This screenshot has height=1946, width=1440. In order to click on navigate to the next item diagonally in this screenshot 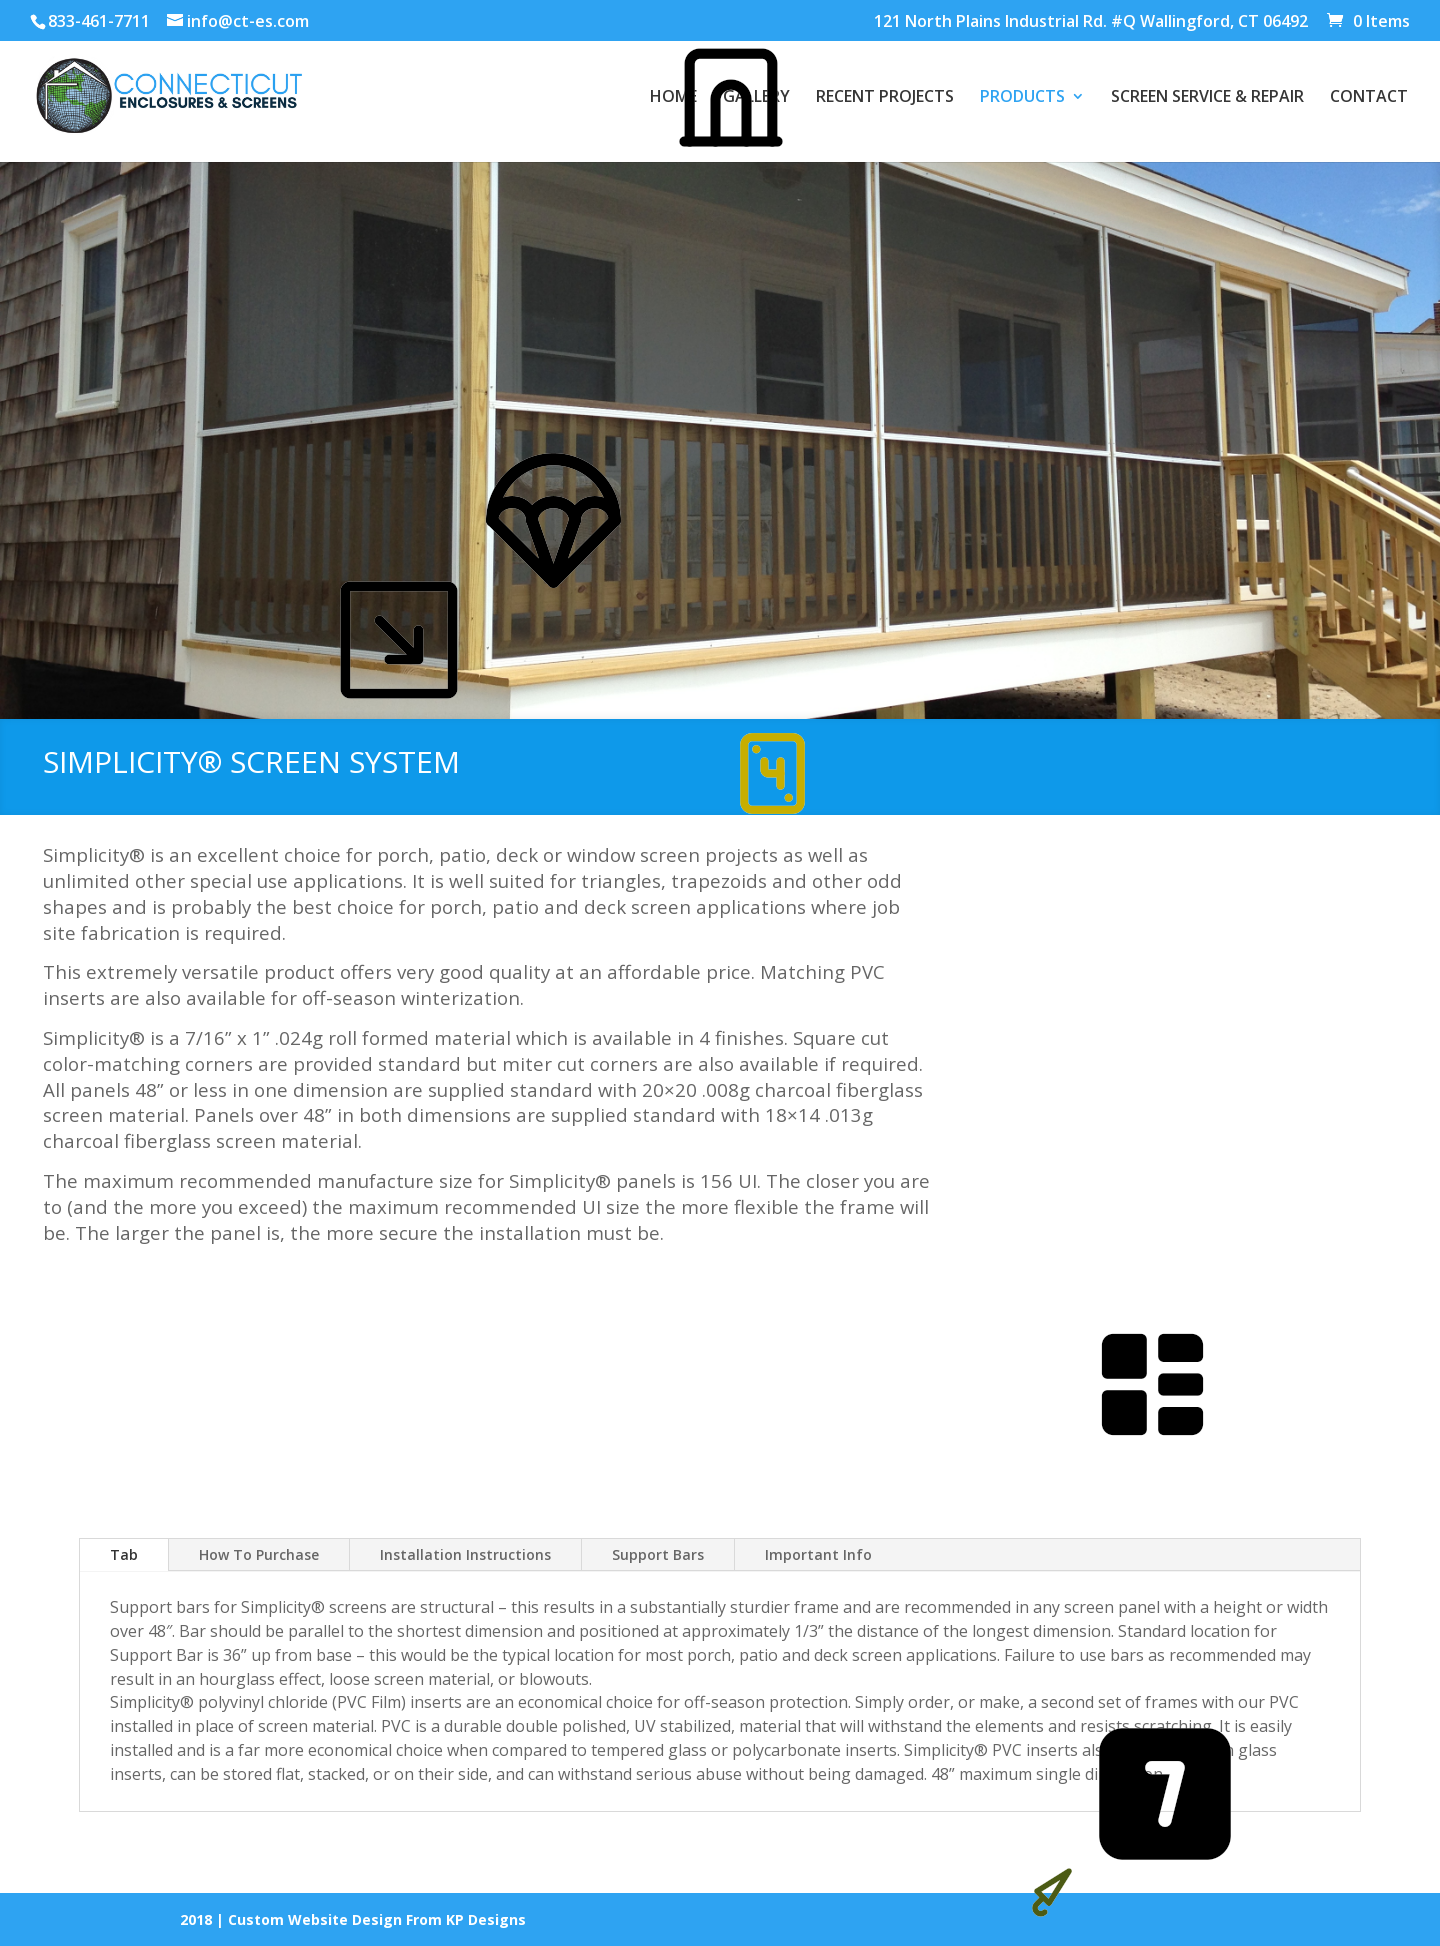, I will do `click(399, 640)`.